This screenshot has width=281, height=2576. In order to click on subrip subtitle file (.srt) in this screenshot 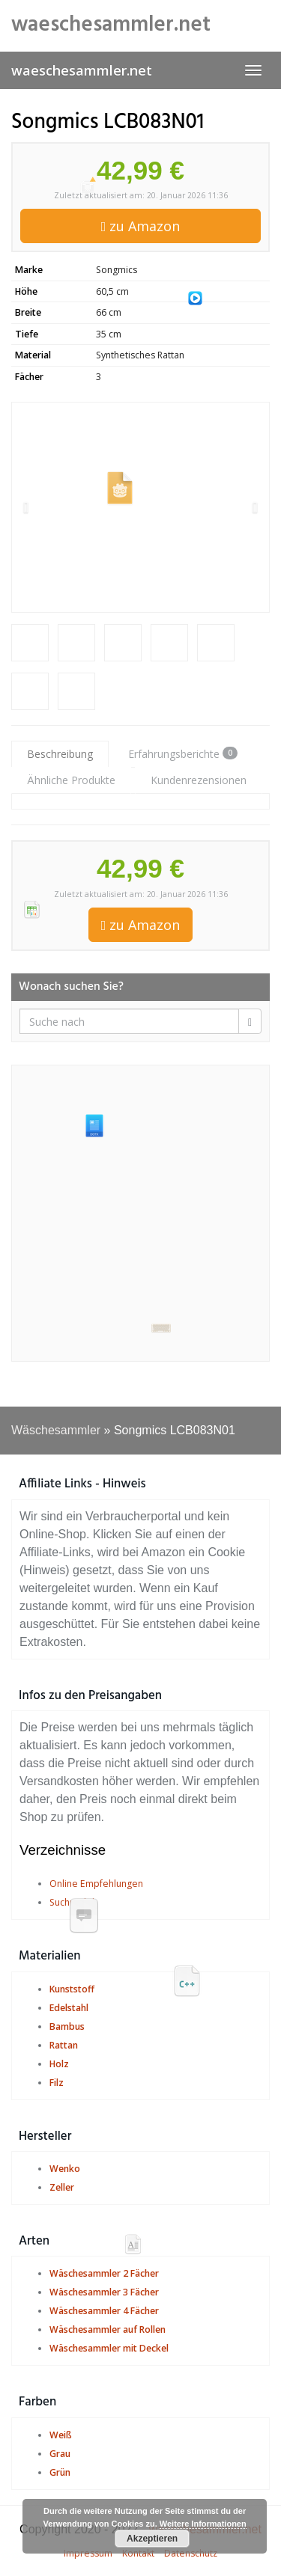, I will do `click(84, 1915)`.